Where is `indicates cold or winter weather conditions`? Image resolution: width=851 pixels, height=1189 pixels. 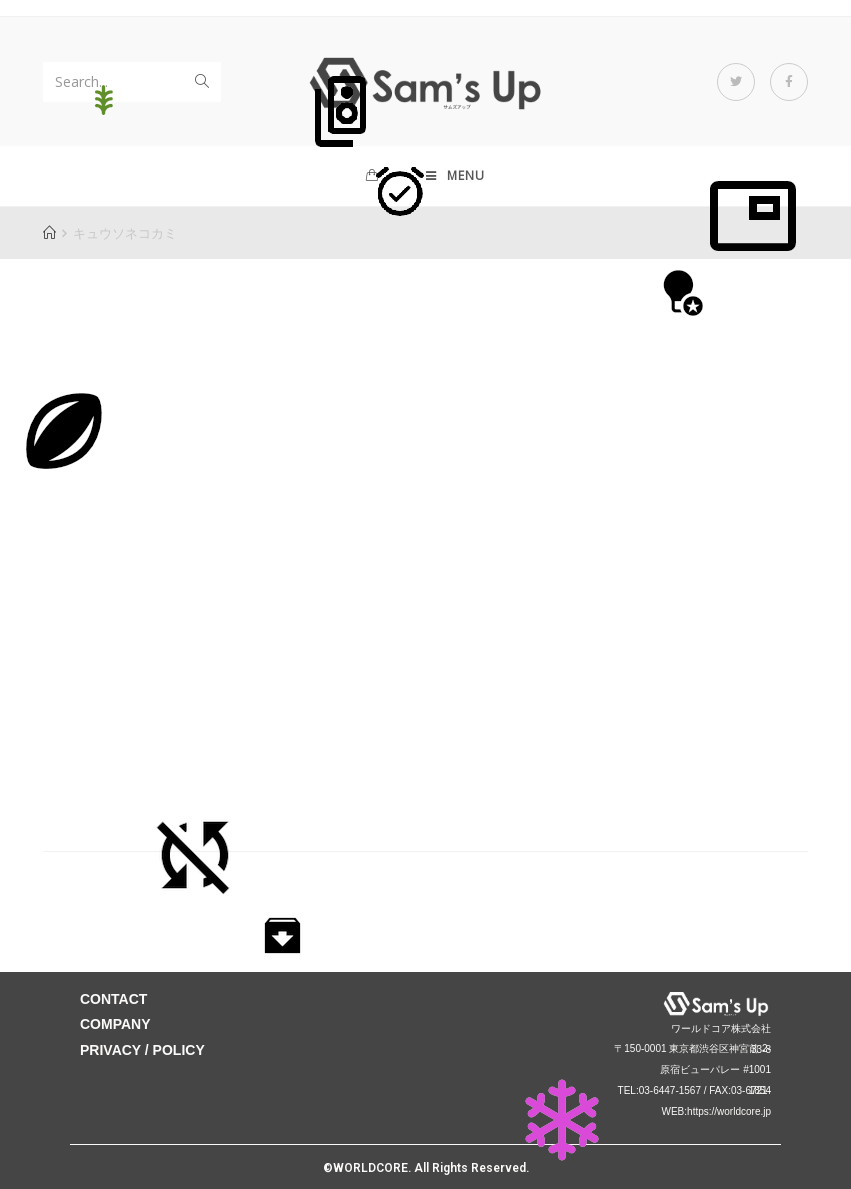 indicates cold or winter weather conditions is located at coordinates (562, 1120).